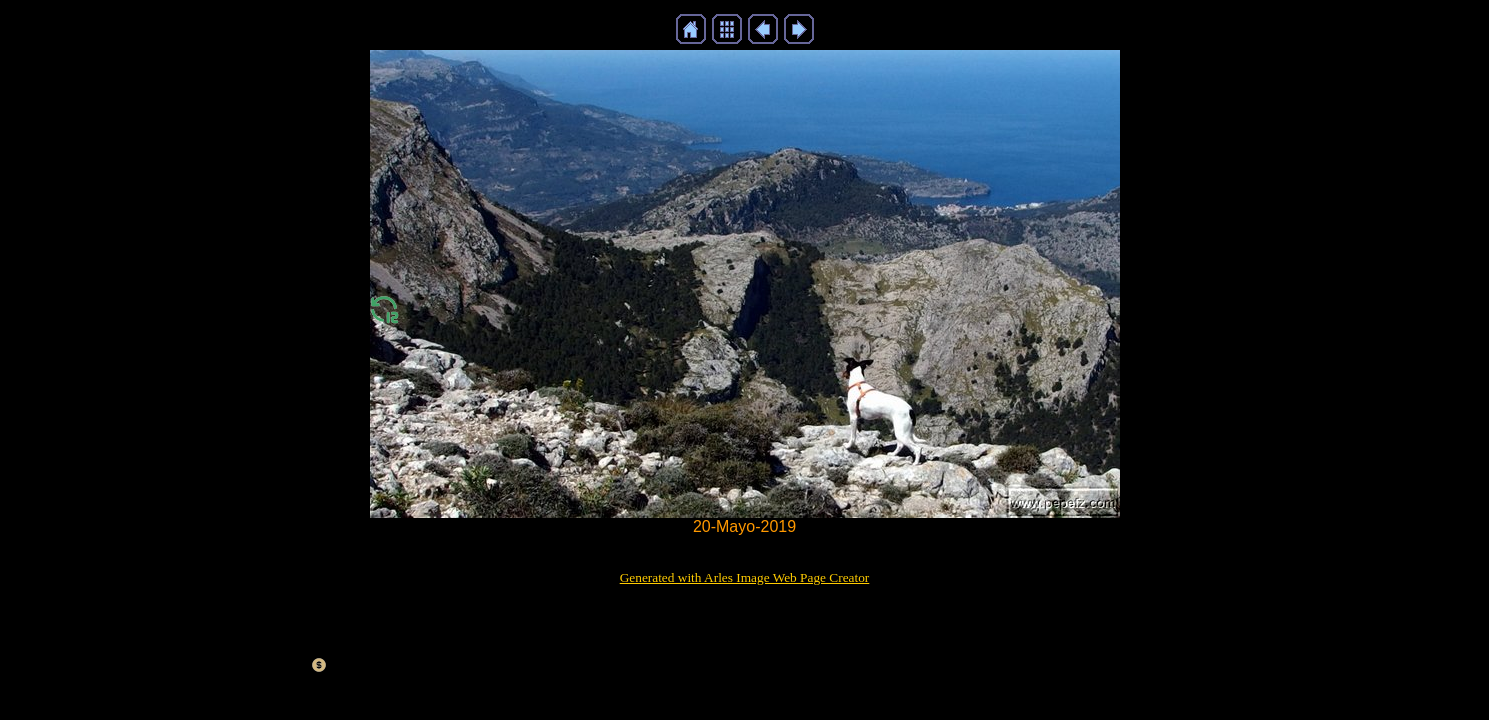 The width and height of the screenshot is (1489, 720). I want to click on view your account balance, so click(319, 665).